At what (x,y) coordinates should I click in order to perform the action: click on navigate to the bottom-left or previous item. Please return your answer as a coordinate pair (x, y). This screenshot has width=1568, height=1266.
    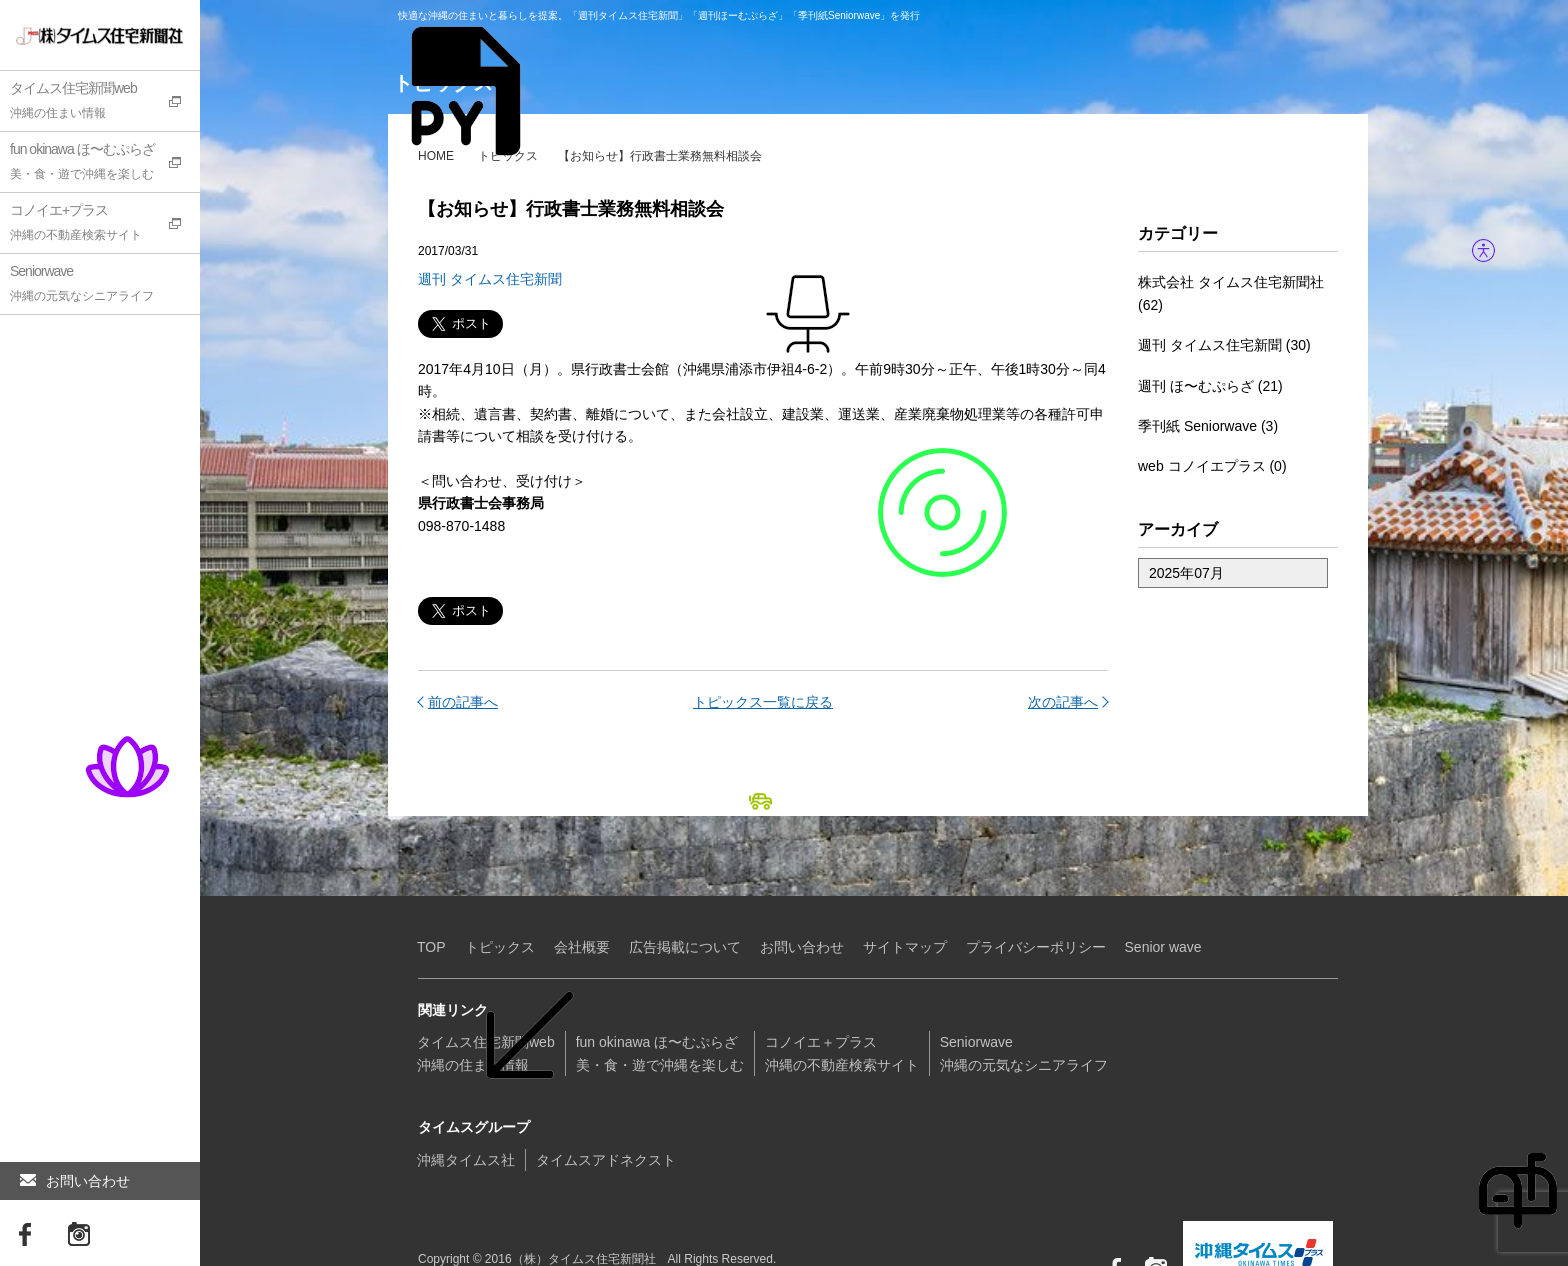
    Looking at the image, I should click on (530, 1035).